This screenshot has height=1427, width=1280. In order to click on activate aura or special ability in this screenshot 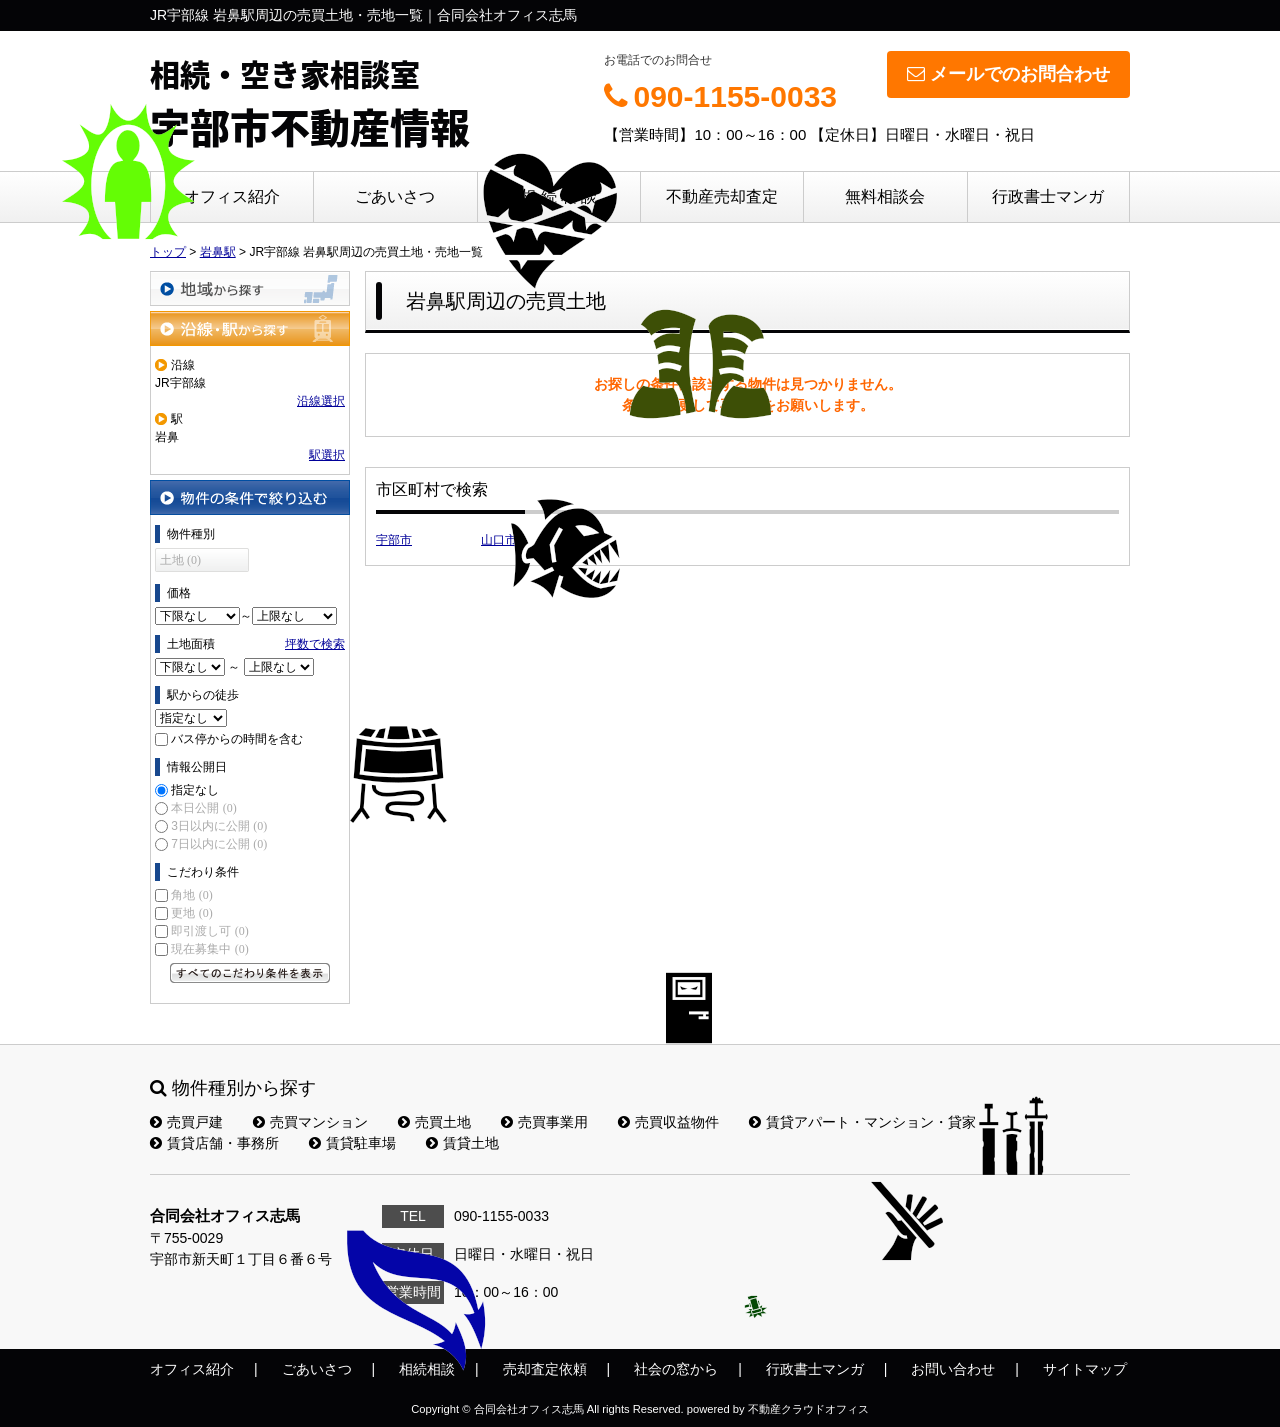, I will do `click(128, 172)`.